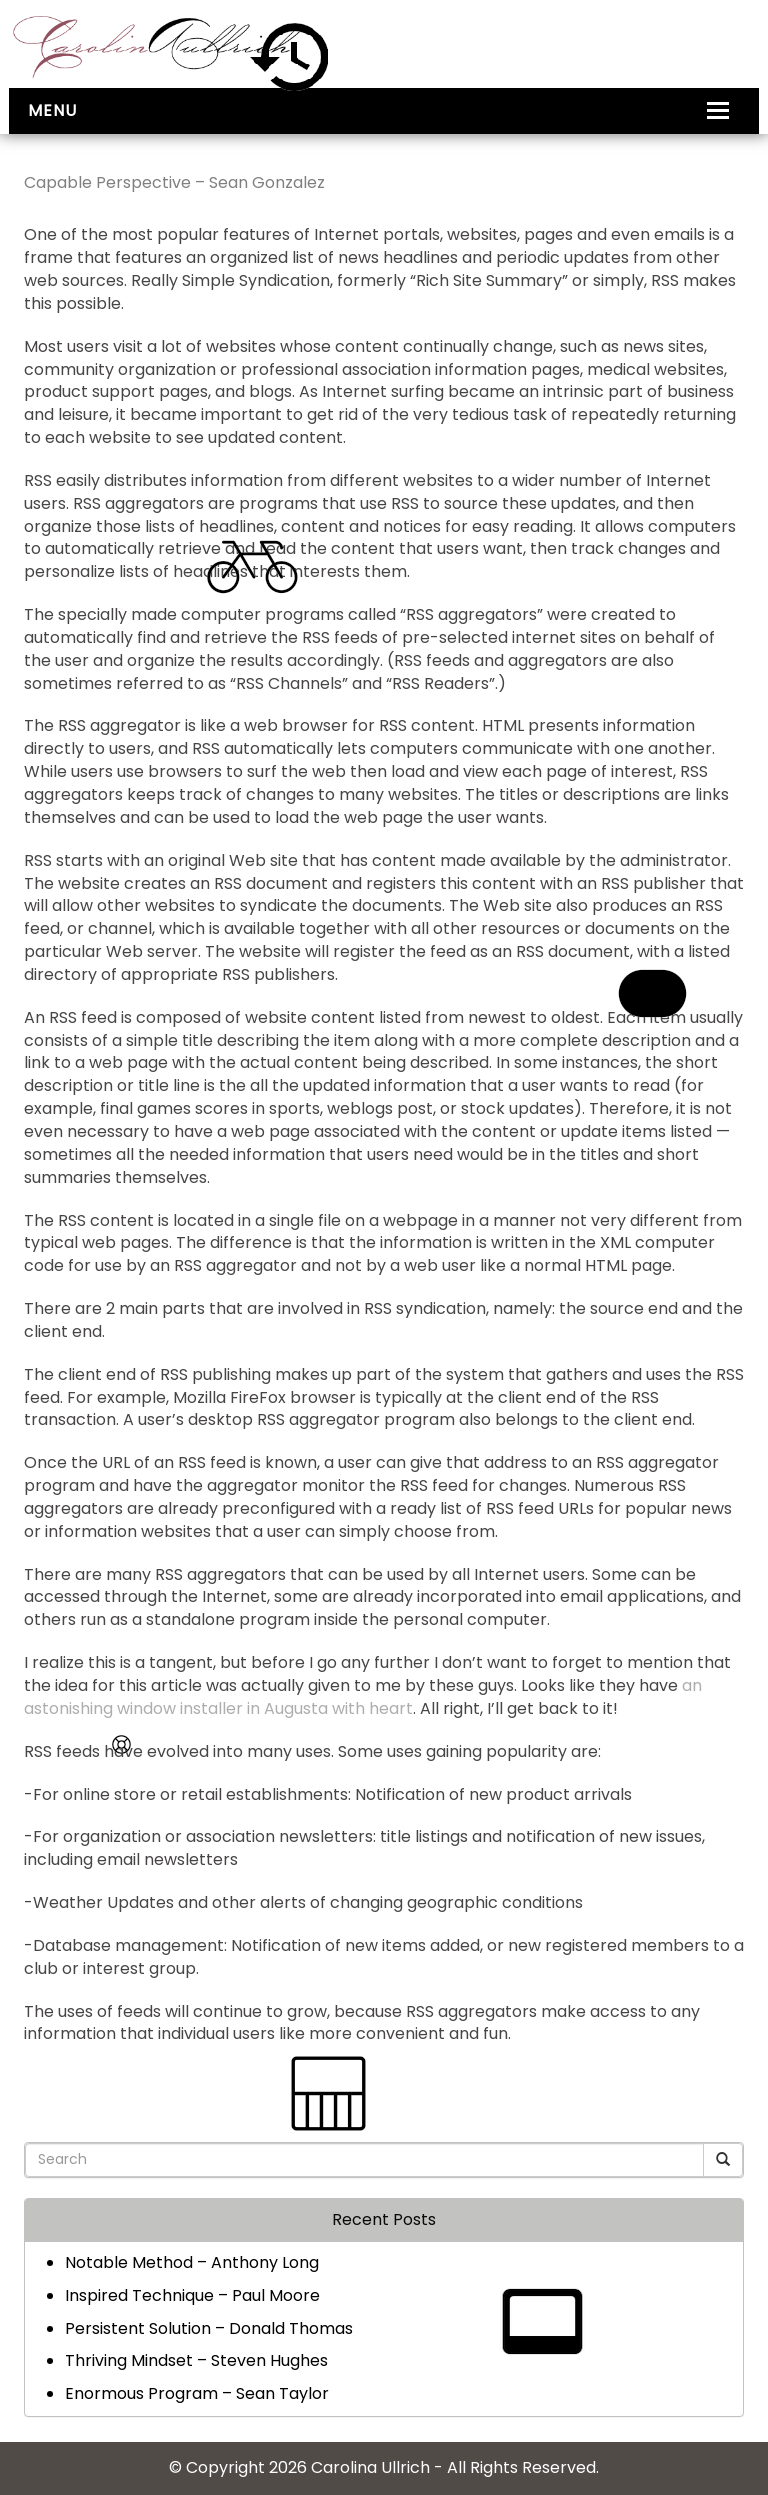  What do you see at coordinates (121, 1744) in the screenshot?
I see `access help or support center` at bounding box center [121, 1744].